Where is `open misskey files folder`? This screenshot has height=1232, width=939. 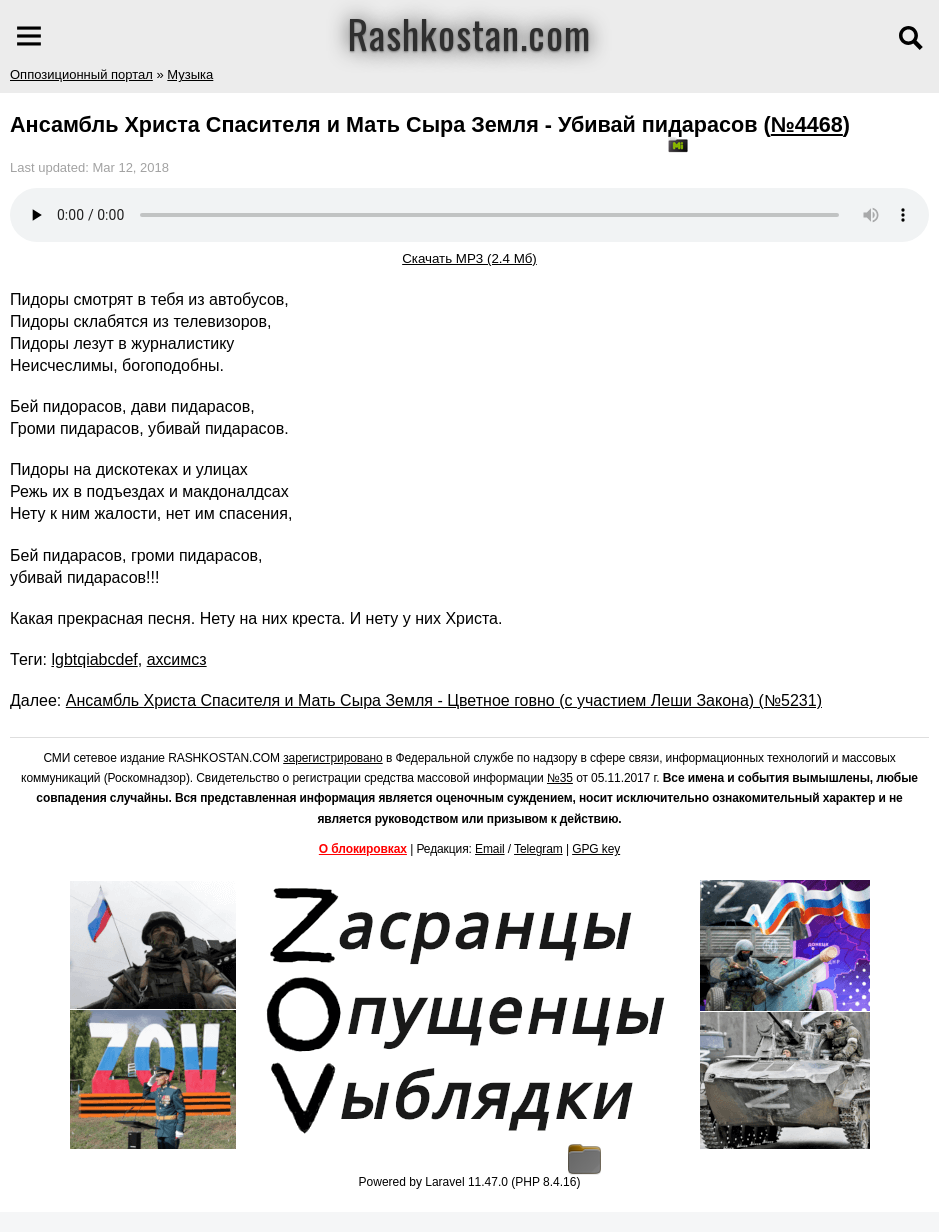 open misskey files folder is located at coordinates (678, 145).